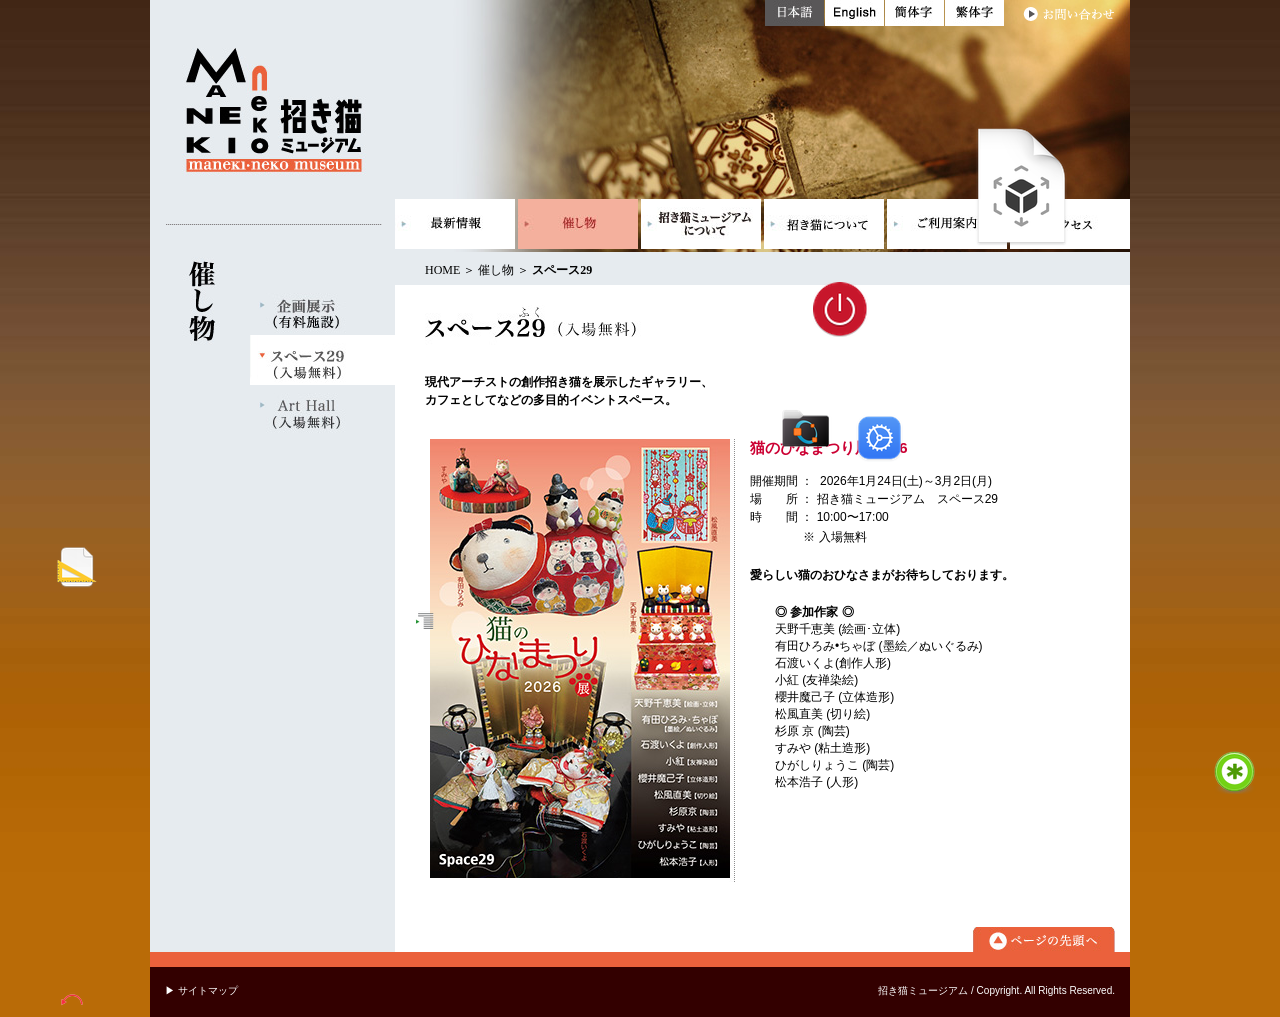 The height and width of the screenshot is (1017, 1280). Describe the element at coordinates (77, 567) in the screenshot. I see `configure page layout settings` at that location.